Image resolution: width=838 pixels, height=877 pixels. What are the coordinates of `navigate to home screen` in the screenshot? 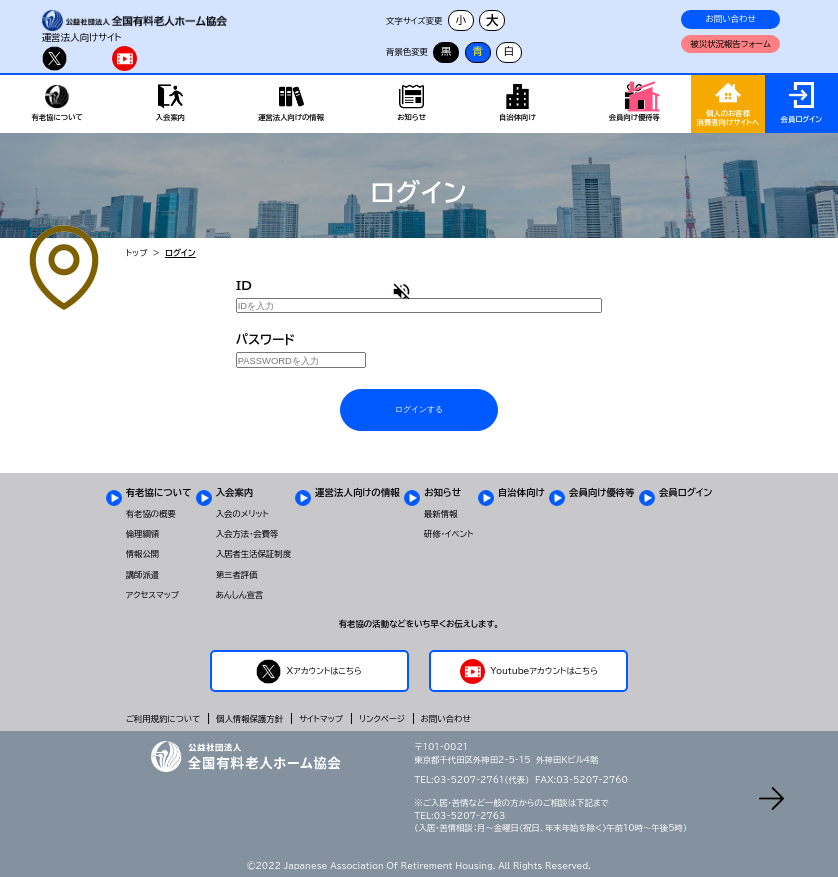 It's located at (643, 96).